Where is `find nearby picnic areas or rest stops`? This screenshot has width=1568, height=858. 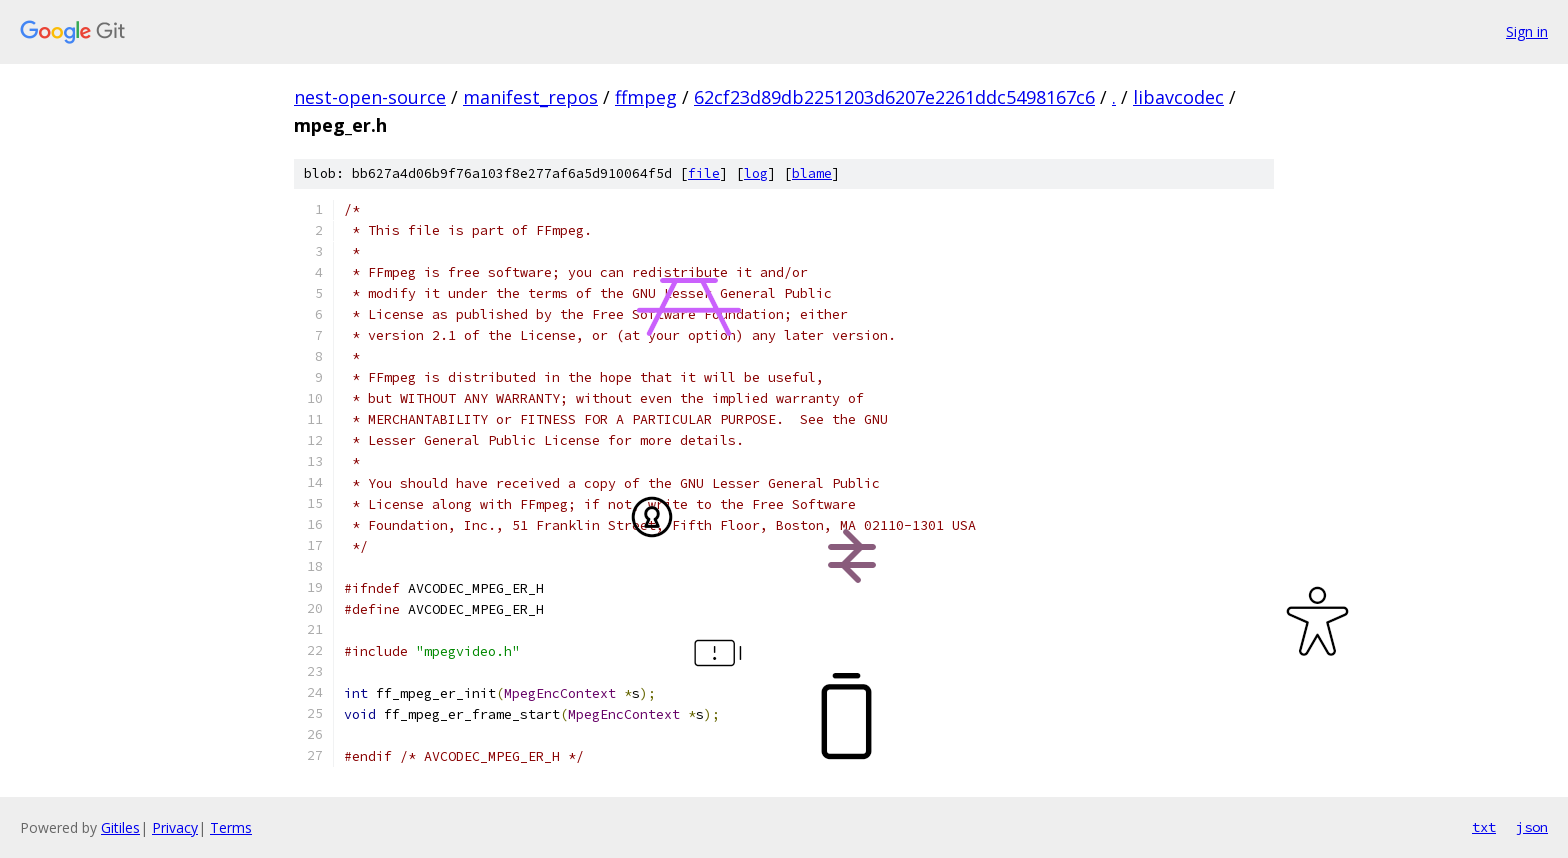
find nearby picnic areas or rest stops is located at coordinates (689, 307).